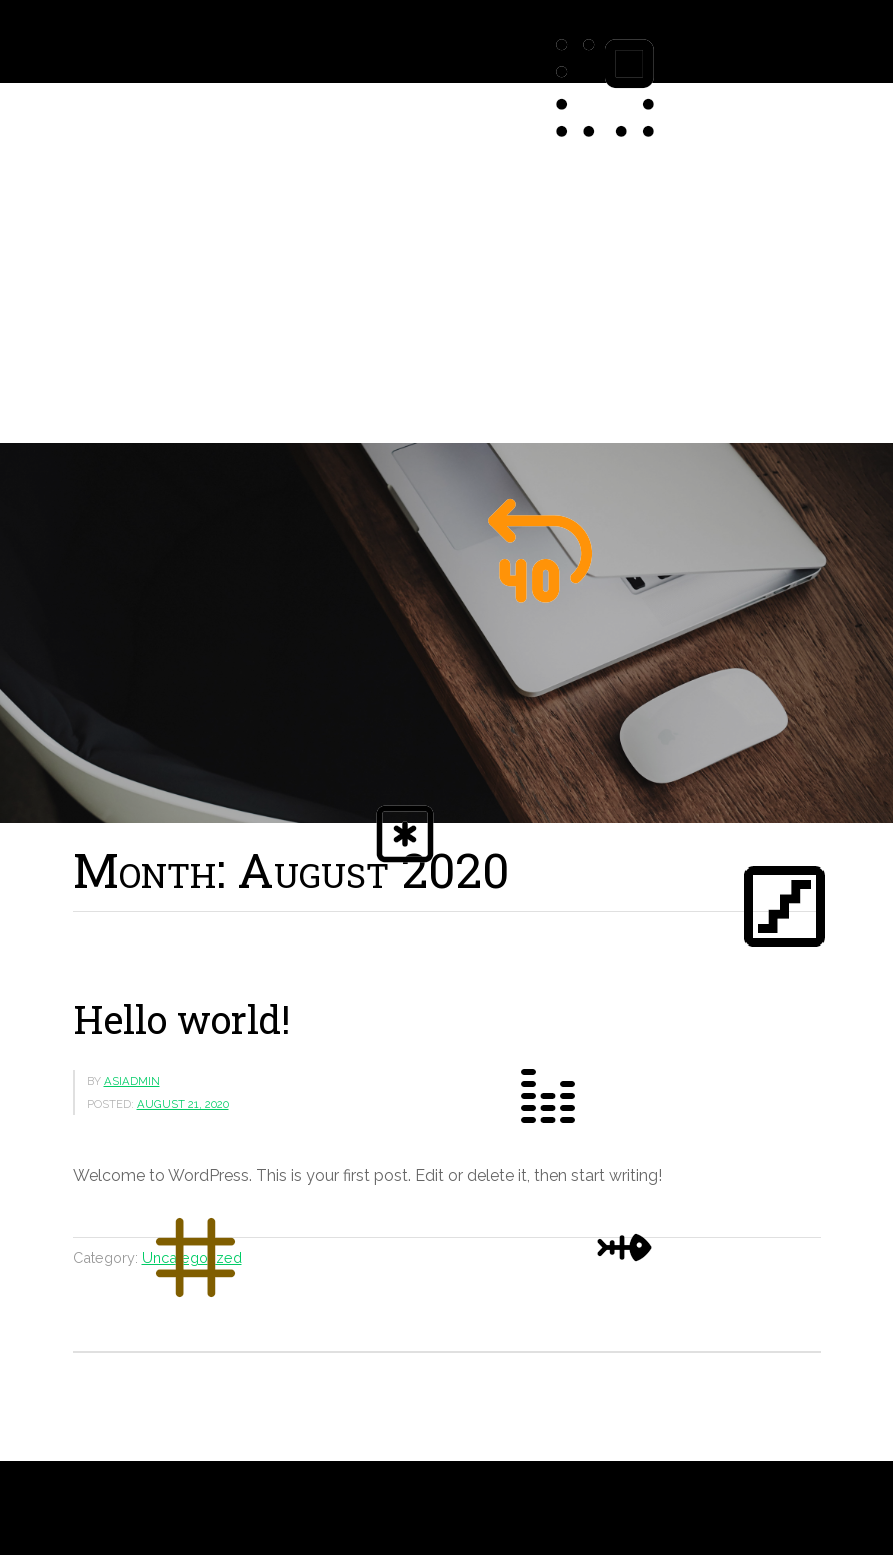  What do you see at coordinates (605, 88) in the screenshot?
I see `align element to top-right corner` at bounding box center [605, 88].